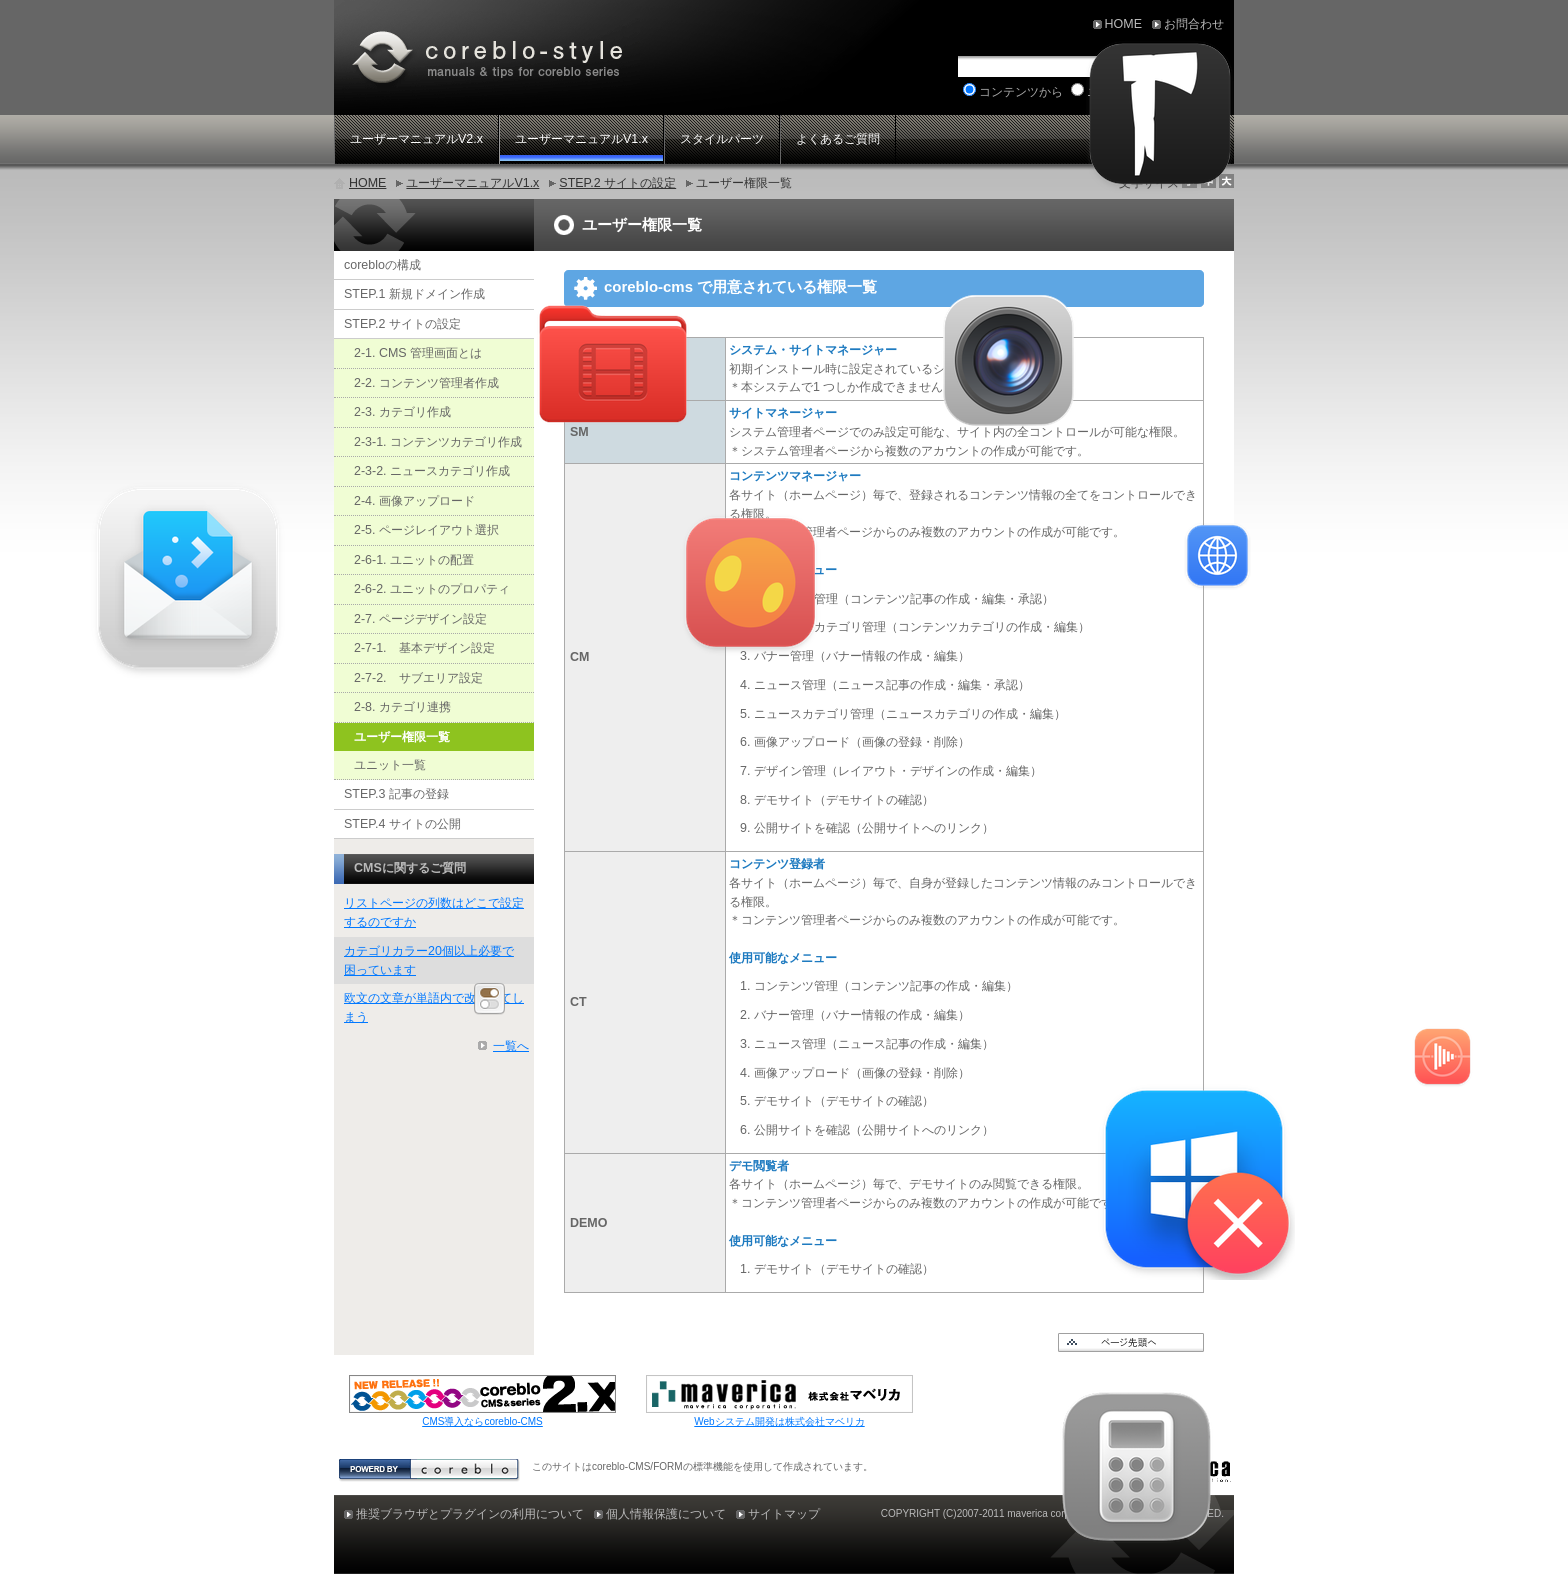 This screenshot has width=1568, height=1574. Describe the element at coordinates (1136, 1466) in the screenshot. I see `open the calculator app` at that location.